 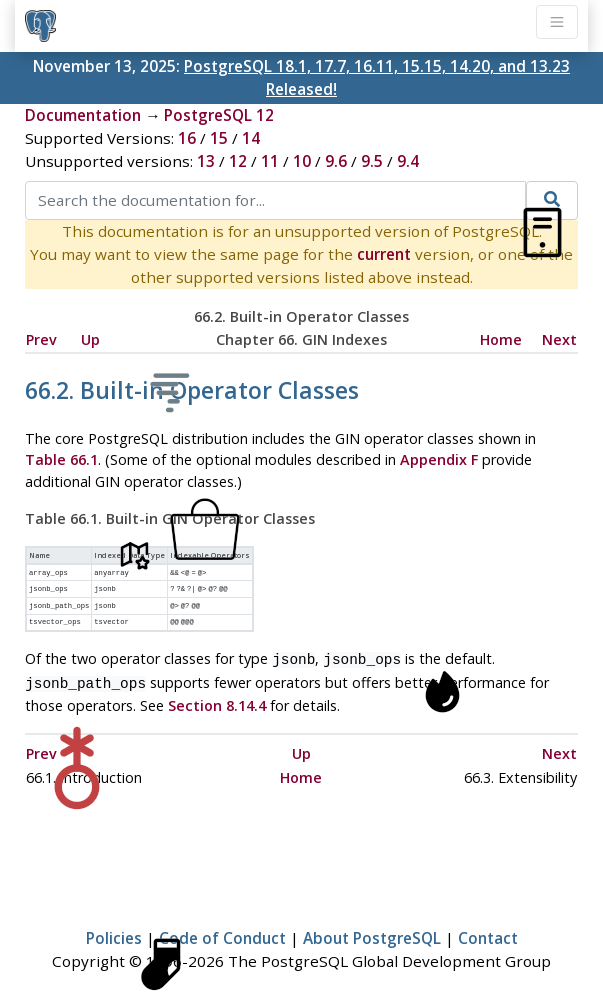 I want to click on indicates severe weather alert or tornado warning, so click(x=169, y=392).